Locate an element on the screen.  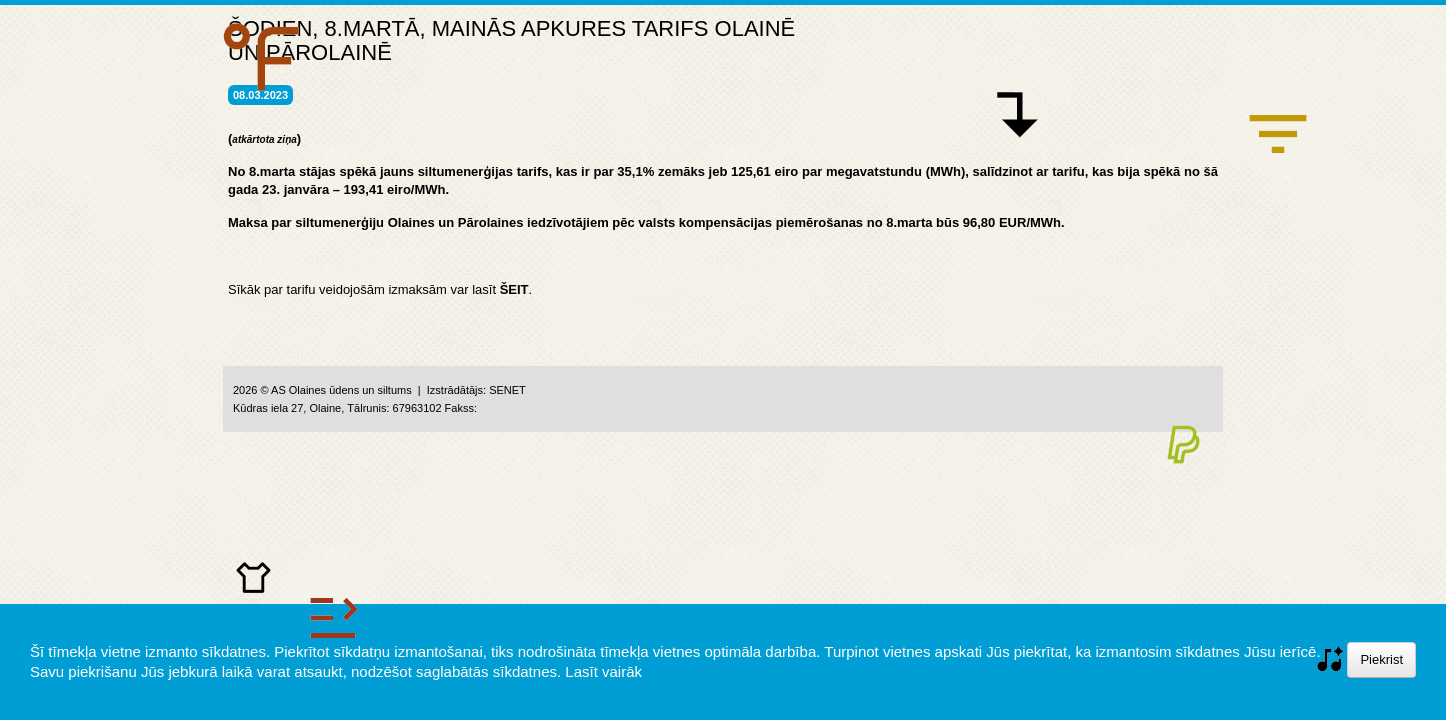
access AI-powered music features is located at coordinates (1331, 660).